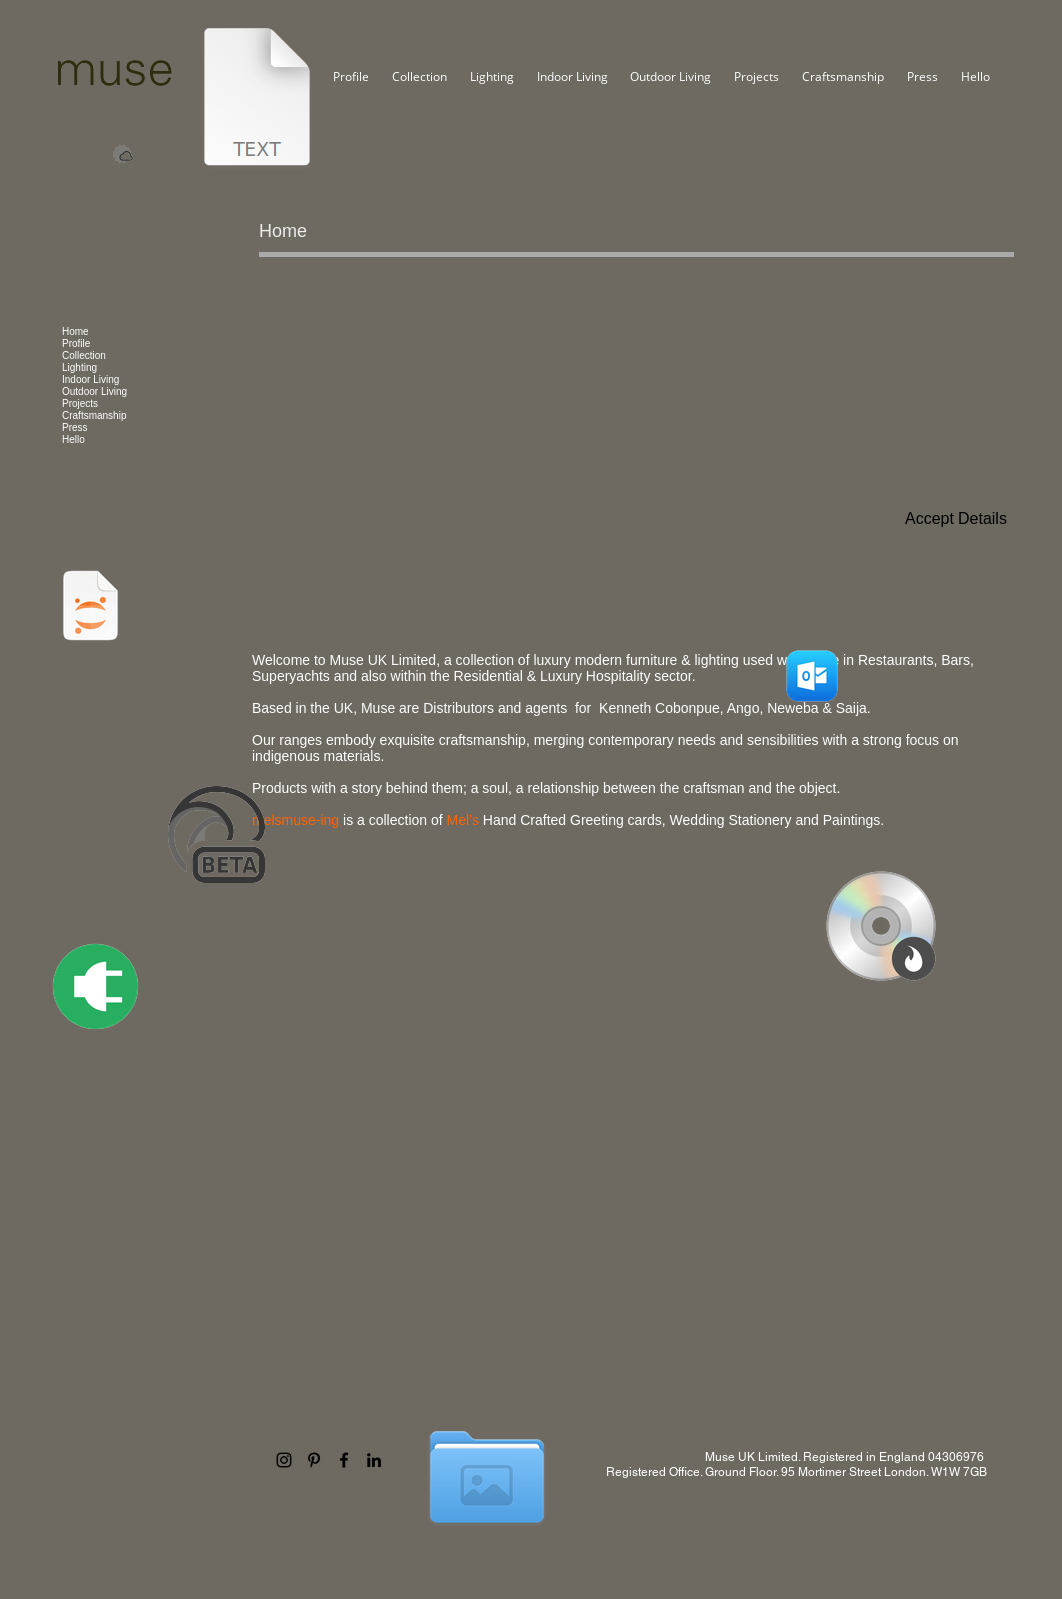  Describe the element at coordinates (257, 99) in the screenshot. I see `generic file type template icon` at that location.